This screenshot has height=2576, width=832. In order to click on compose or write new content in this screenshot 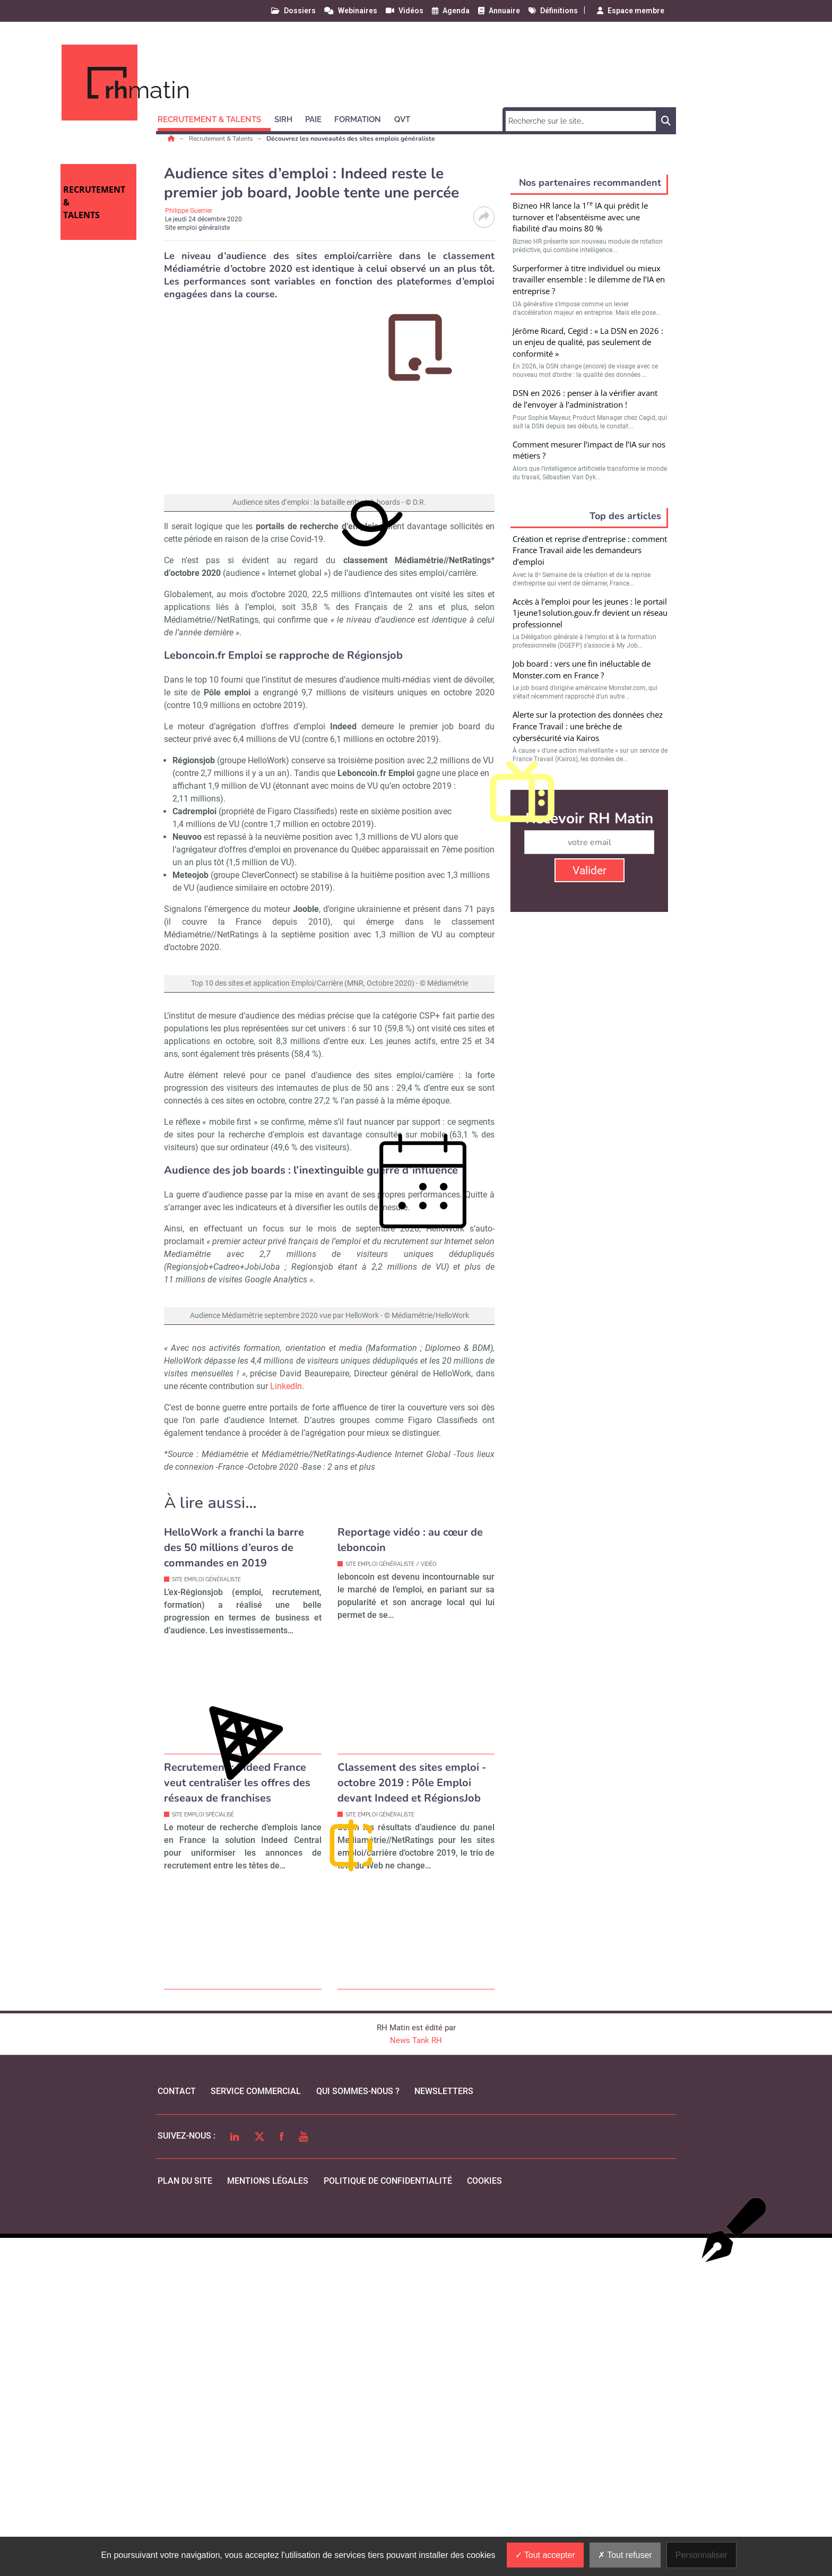, I will do `click(733, 2230)`.